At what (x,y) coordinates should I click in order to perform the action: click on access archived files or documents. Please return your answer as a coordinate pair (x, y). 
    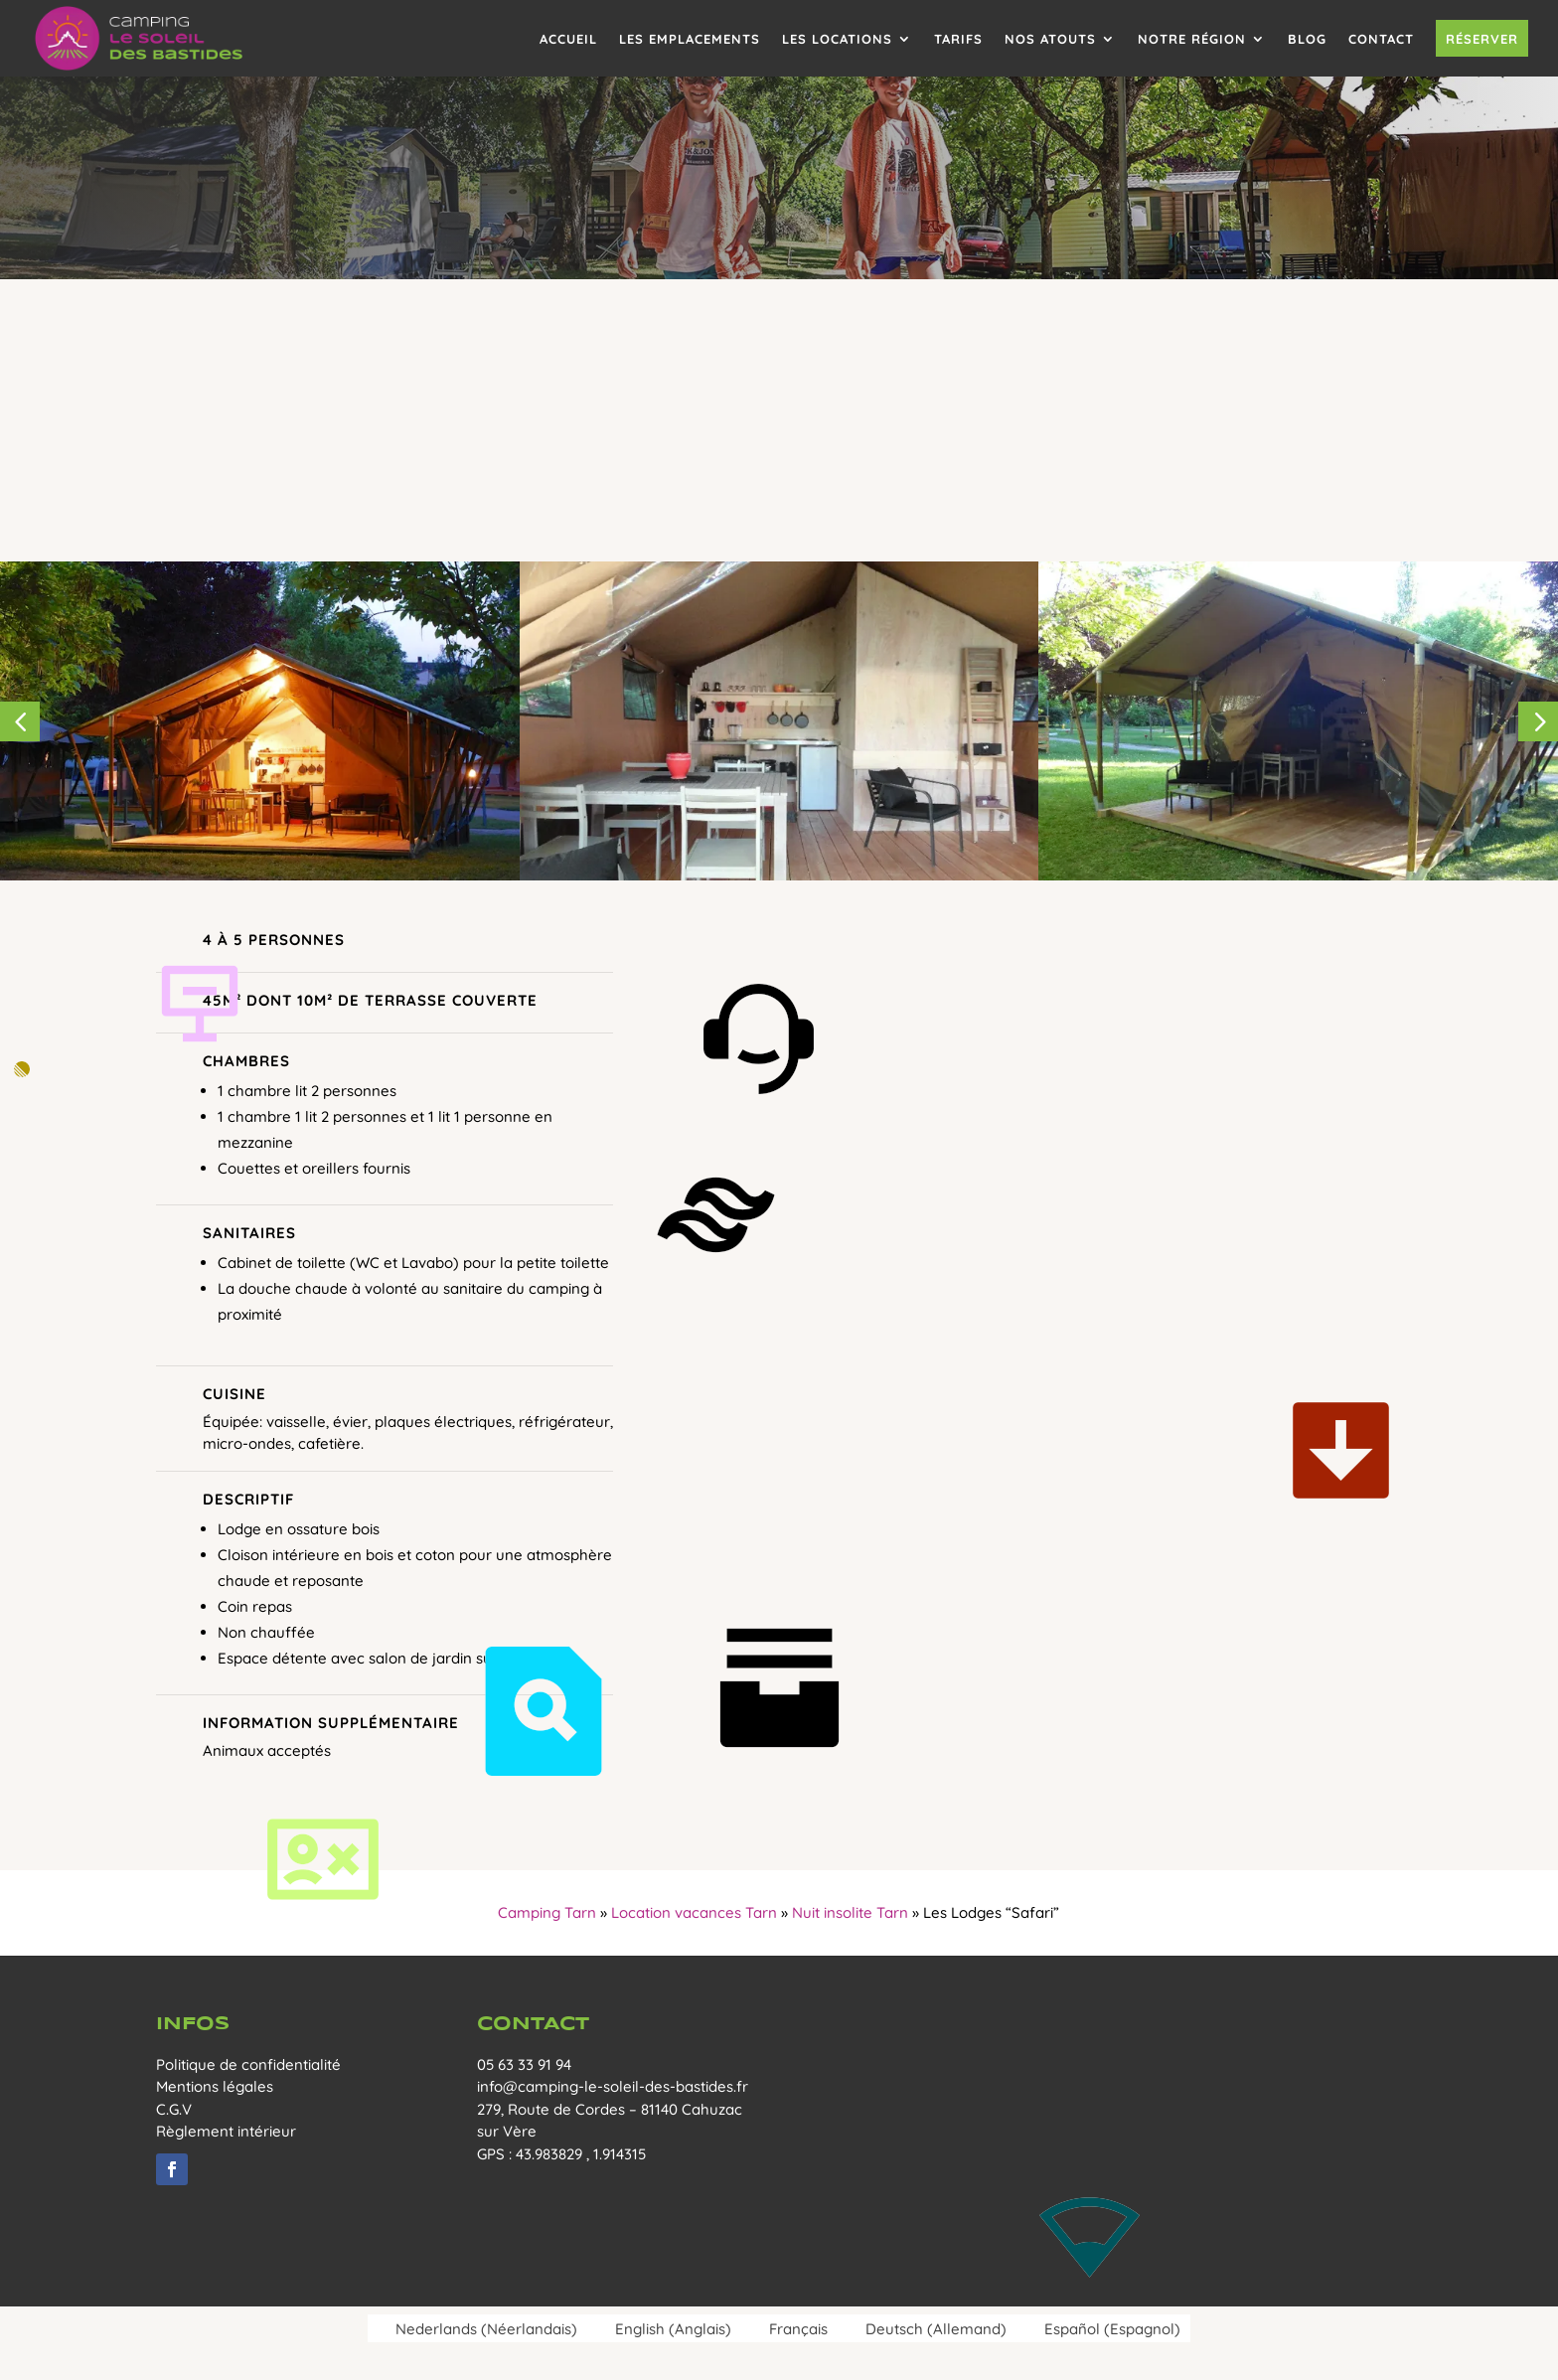
    Looking at the image, I should click on (779, 1687).